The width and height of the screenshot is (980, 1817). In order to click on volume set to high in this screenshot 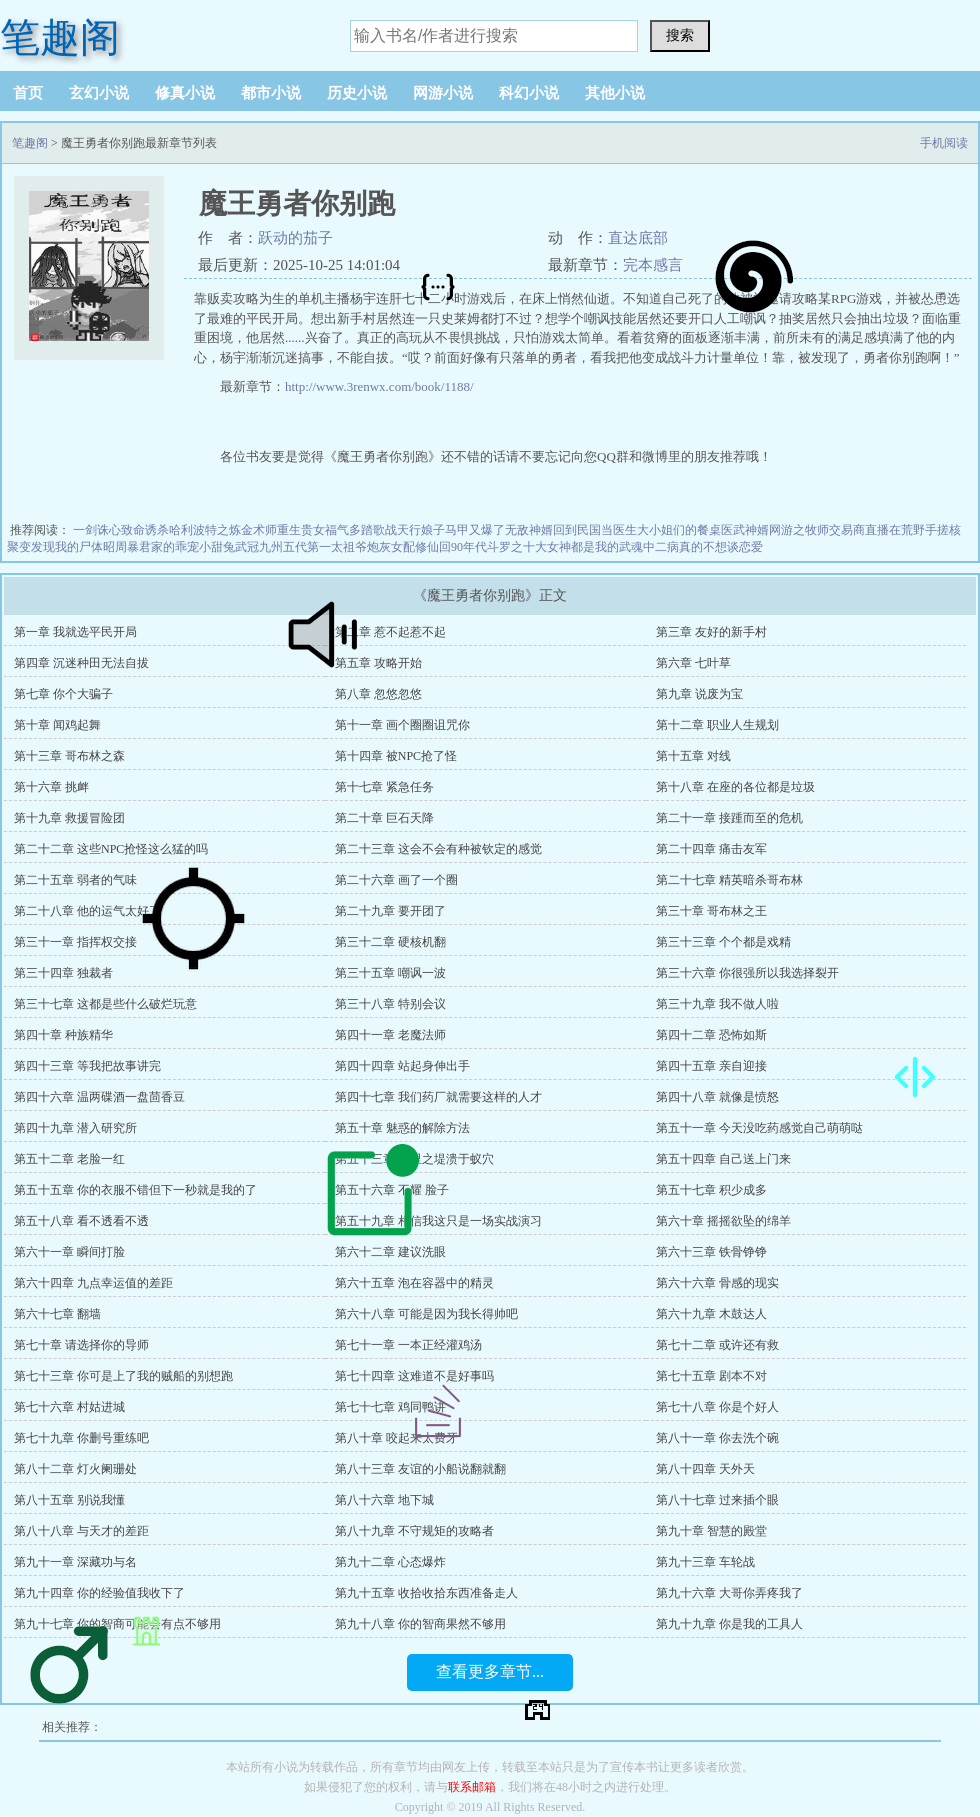, I will do `click(321, 634)`.